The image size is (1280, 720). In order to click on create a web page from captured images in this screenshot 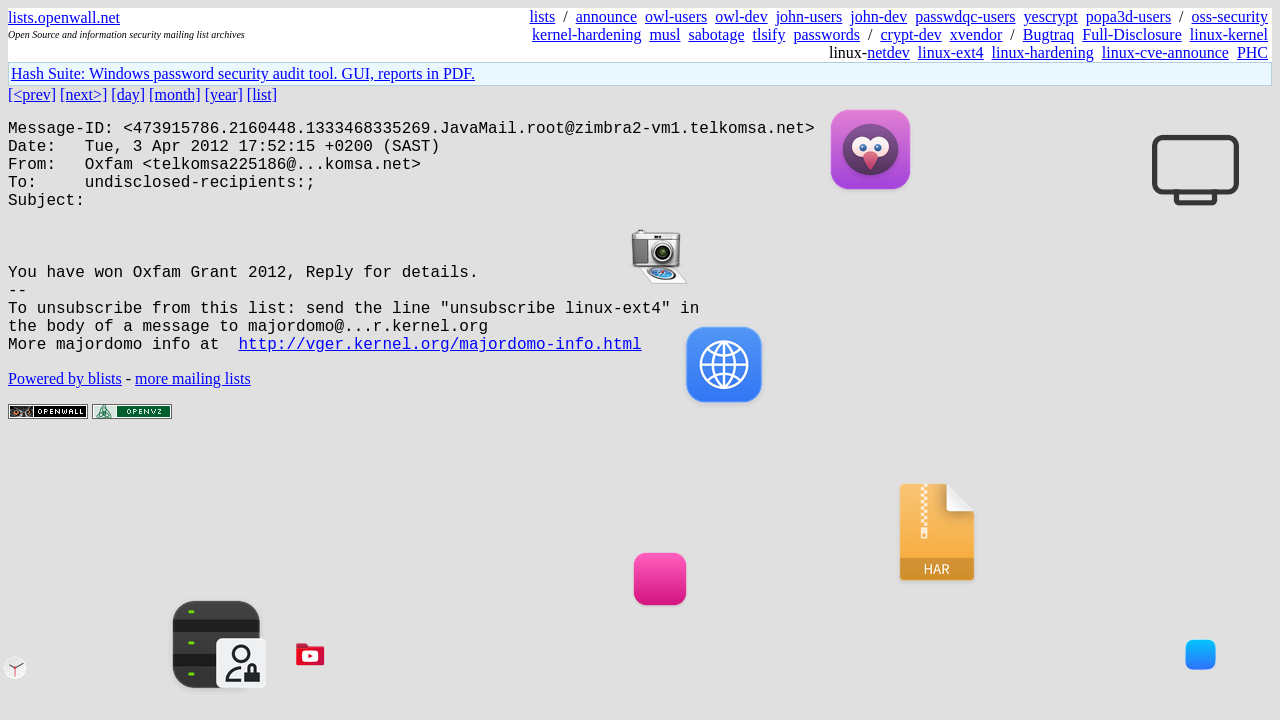, I will do `click(656, 257)`.